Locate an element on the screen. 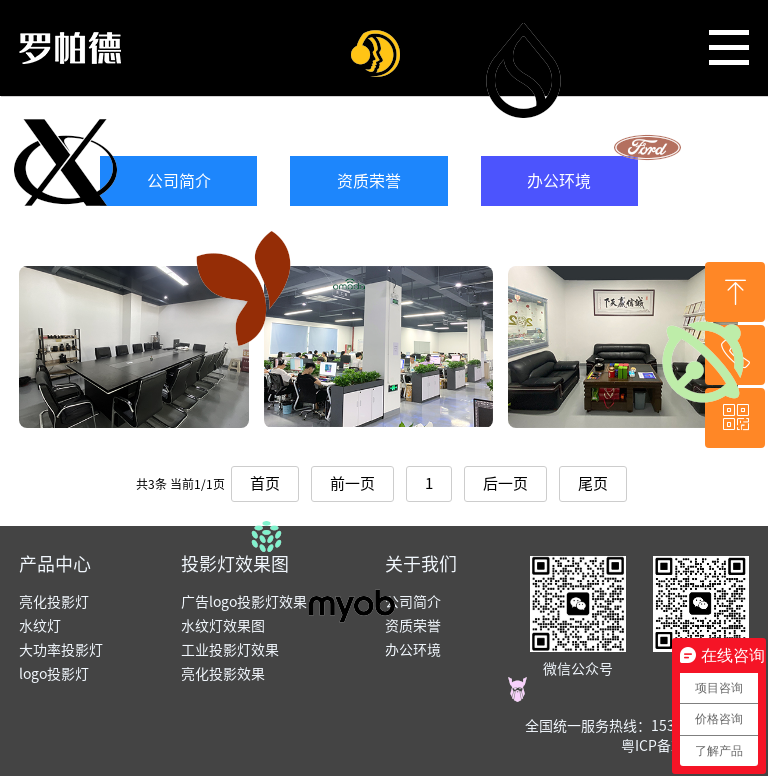  visit the odin project website is located at coordinates (517, 689).